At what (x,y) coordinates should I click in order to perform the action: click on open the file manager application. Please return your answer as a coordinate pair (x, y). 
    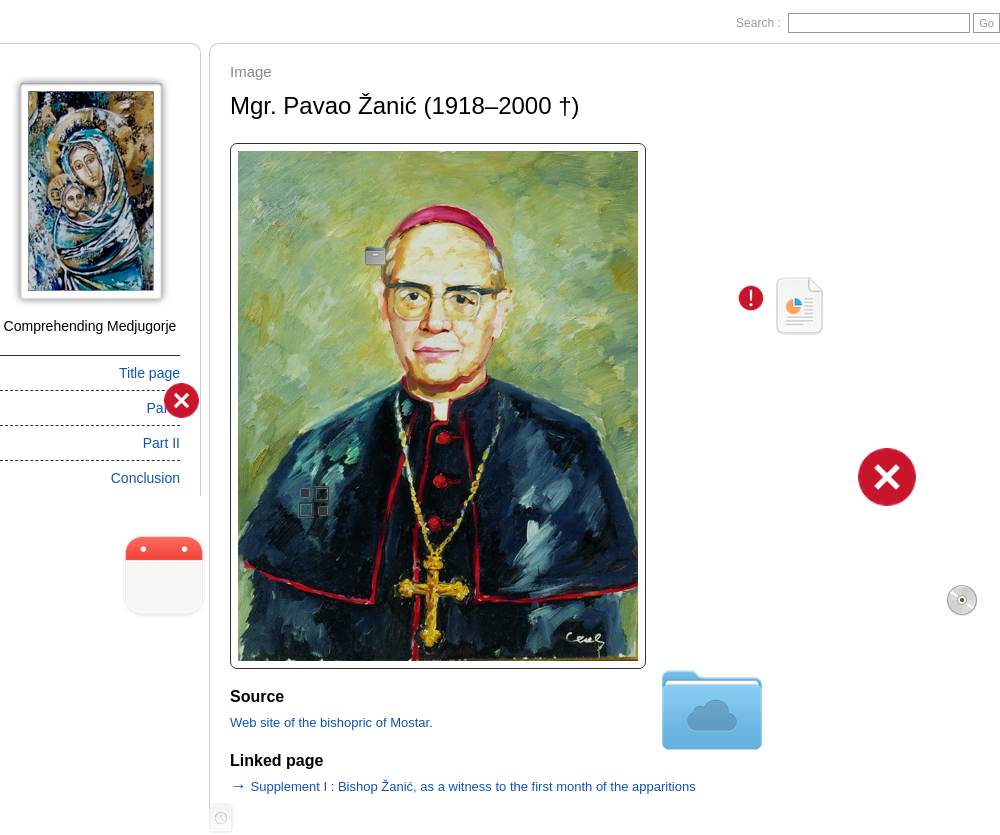
    Looking at the image, I should click on (375, 255).